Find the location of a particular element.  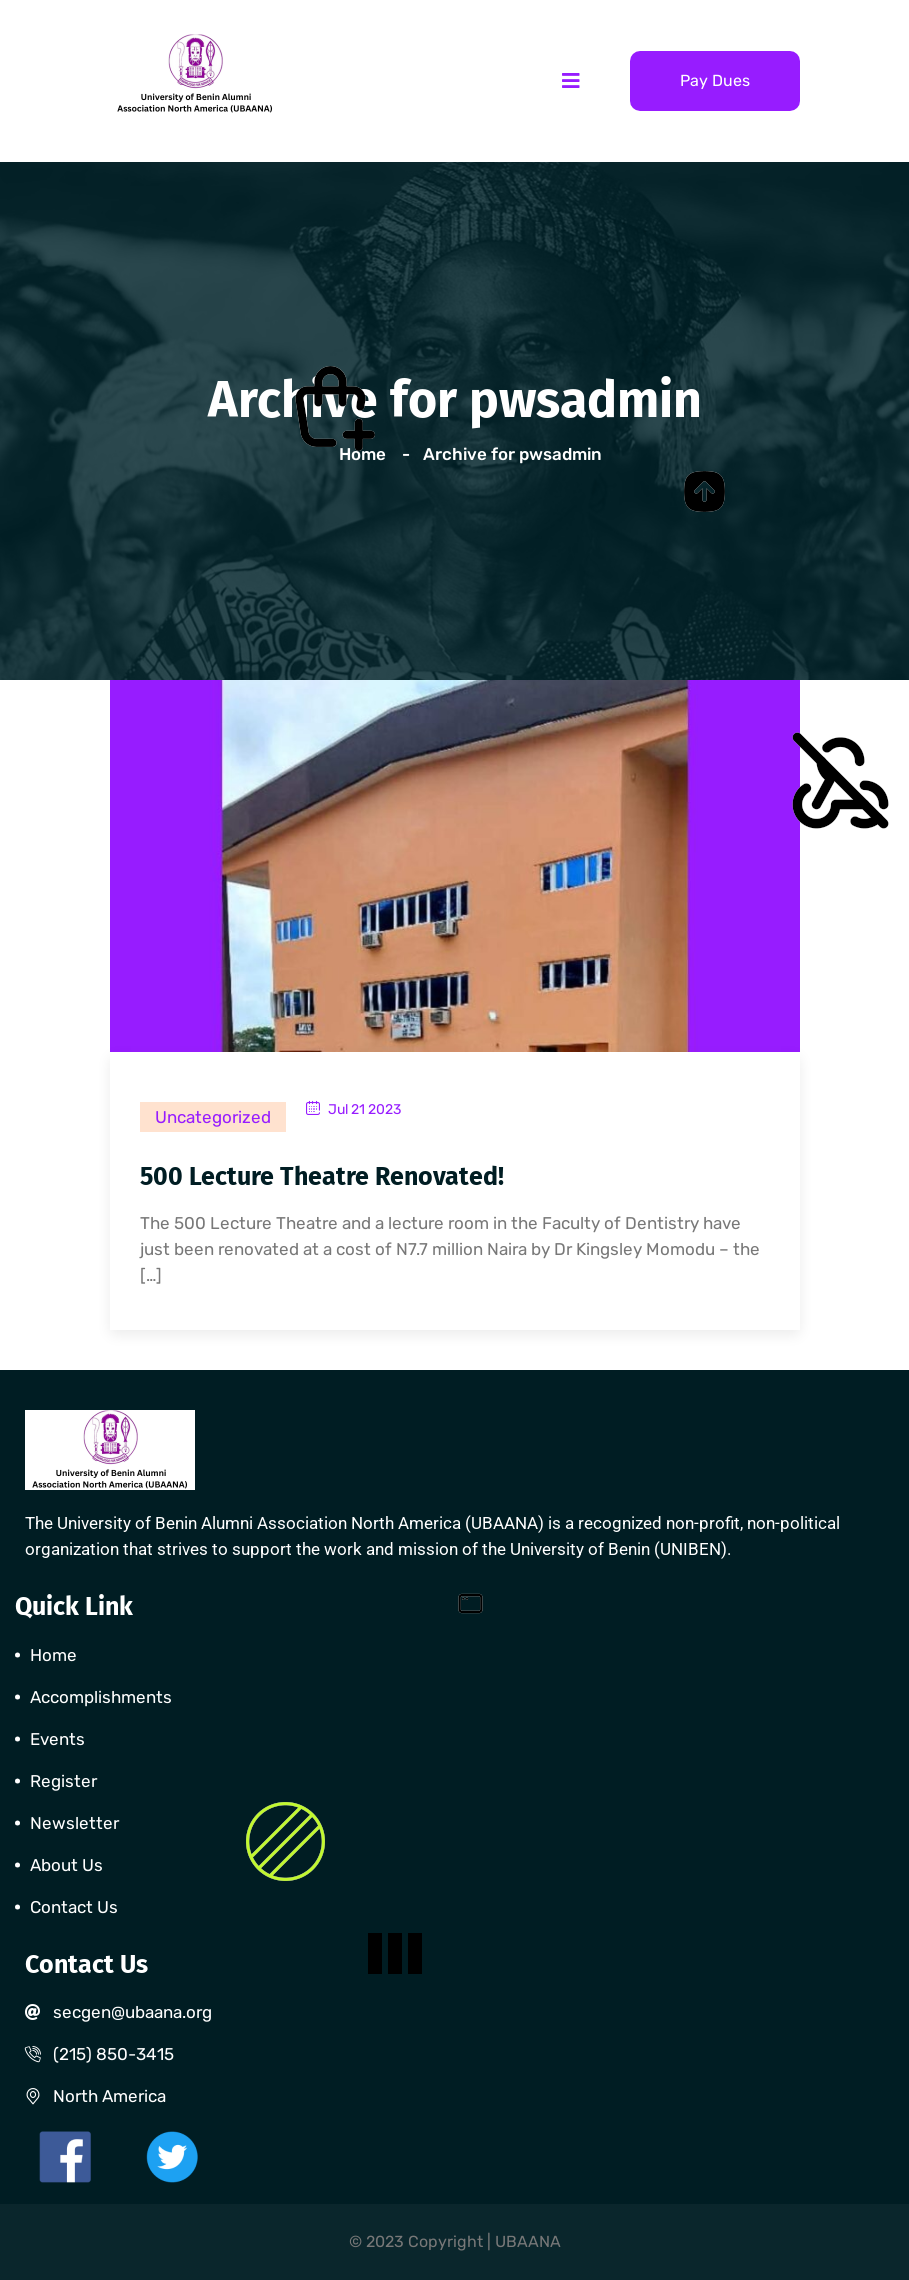

webhook integration disabled is located at coordinates (840, 780).